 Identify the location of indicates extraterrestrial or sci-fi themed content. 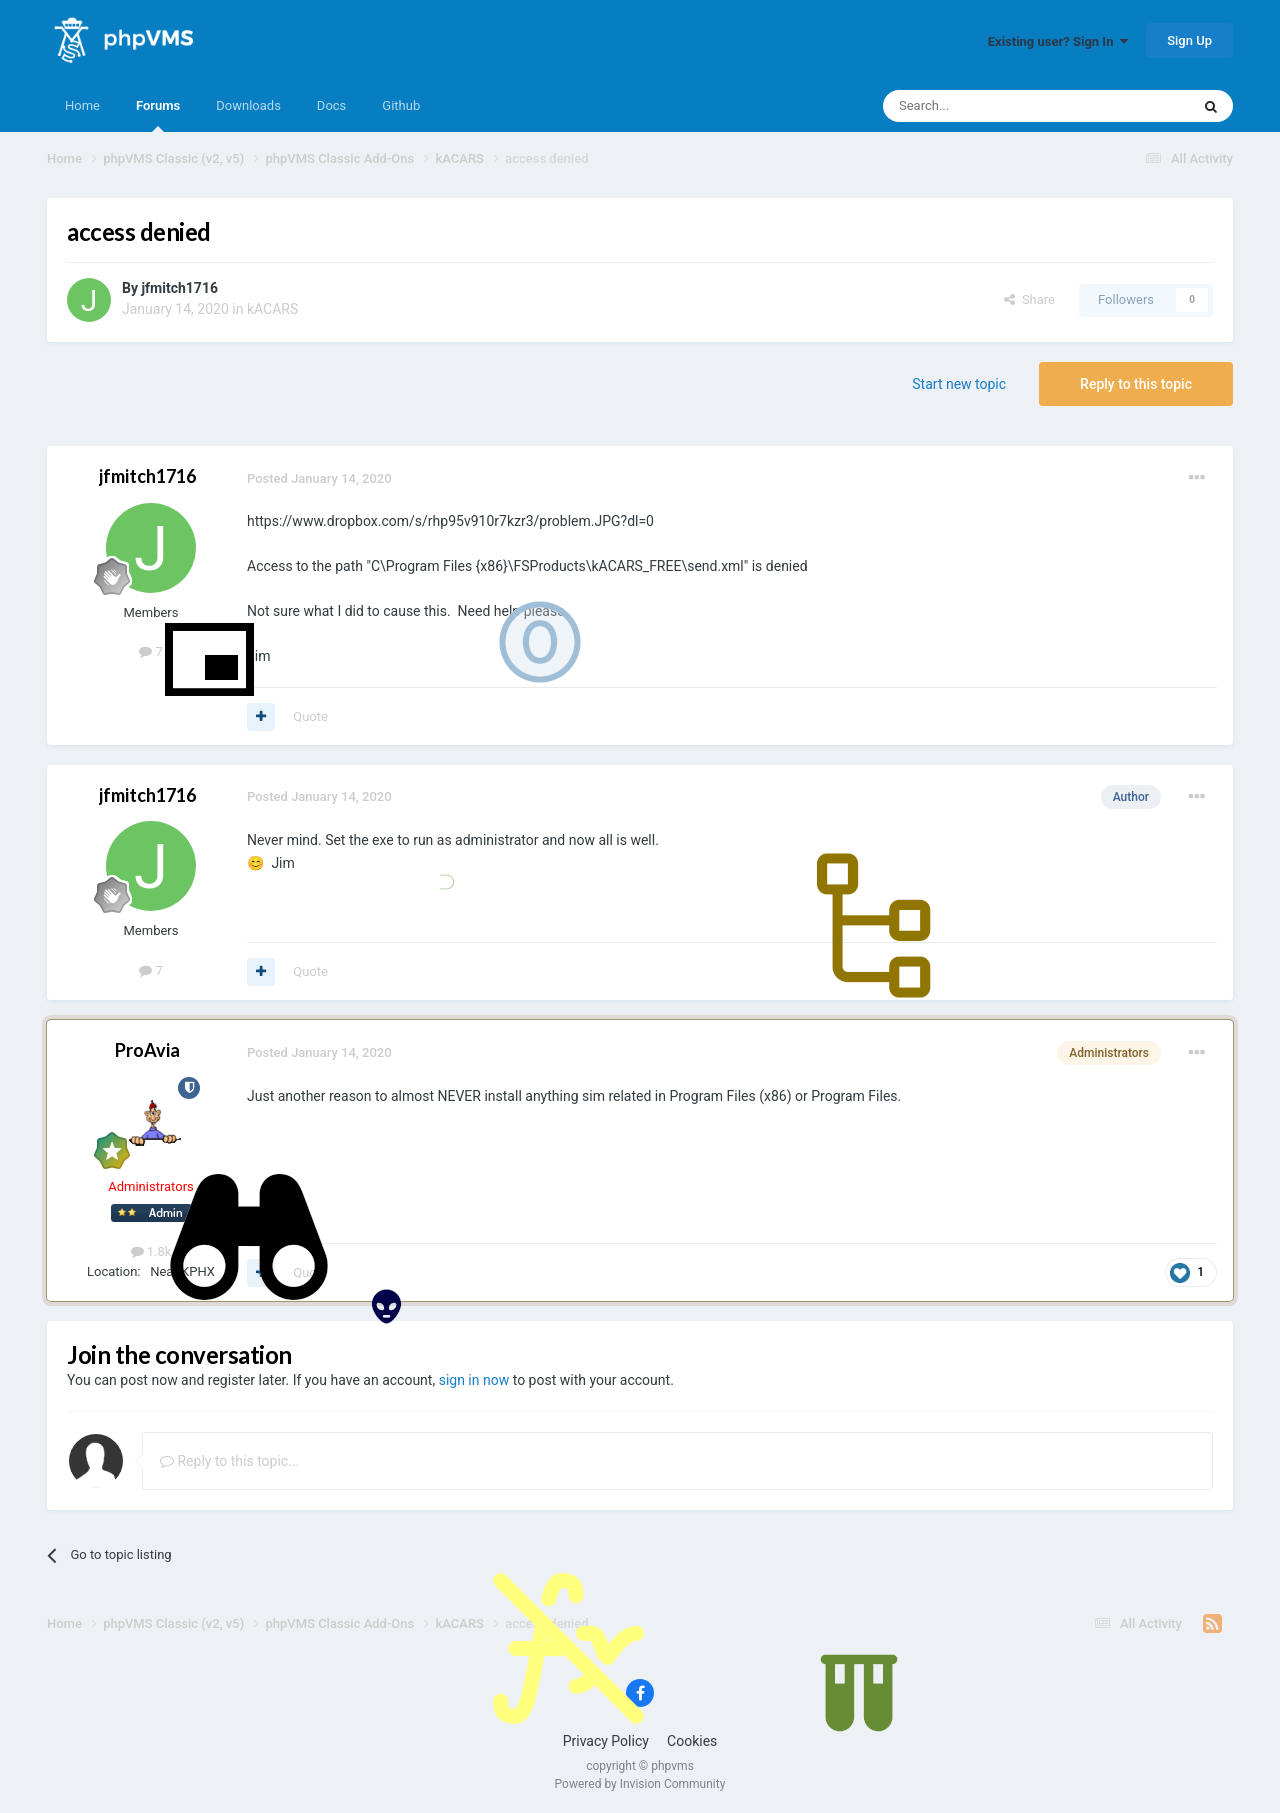
(386, 1306).